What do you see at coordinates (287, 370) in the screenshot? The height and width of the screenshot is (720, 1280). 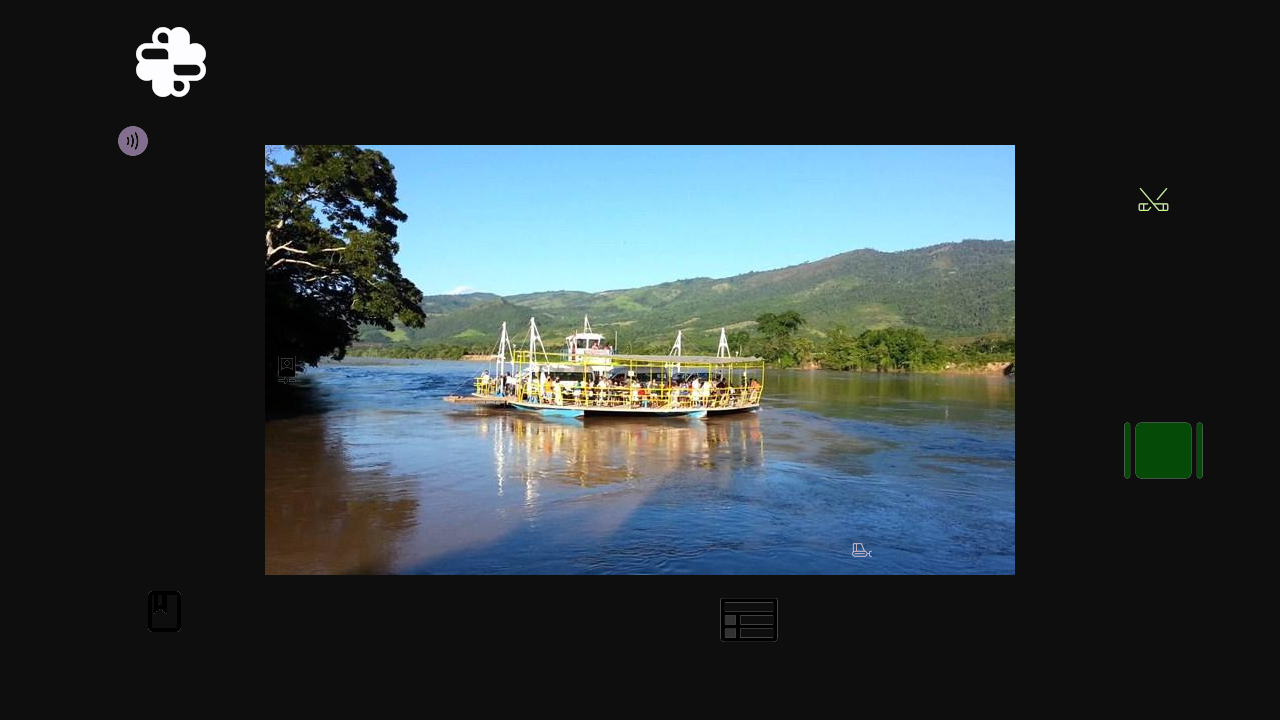 I see `switch to front-facing camera` at bounding box center [287, 370].